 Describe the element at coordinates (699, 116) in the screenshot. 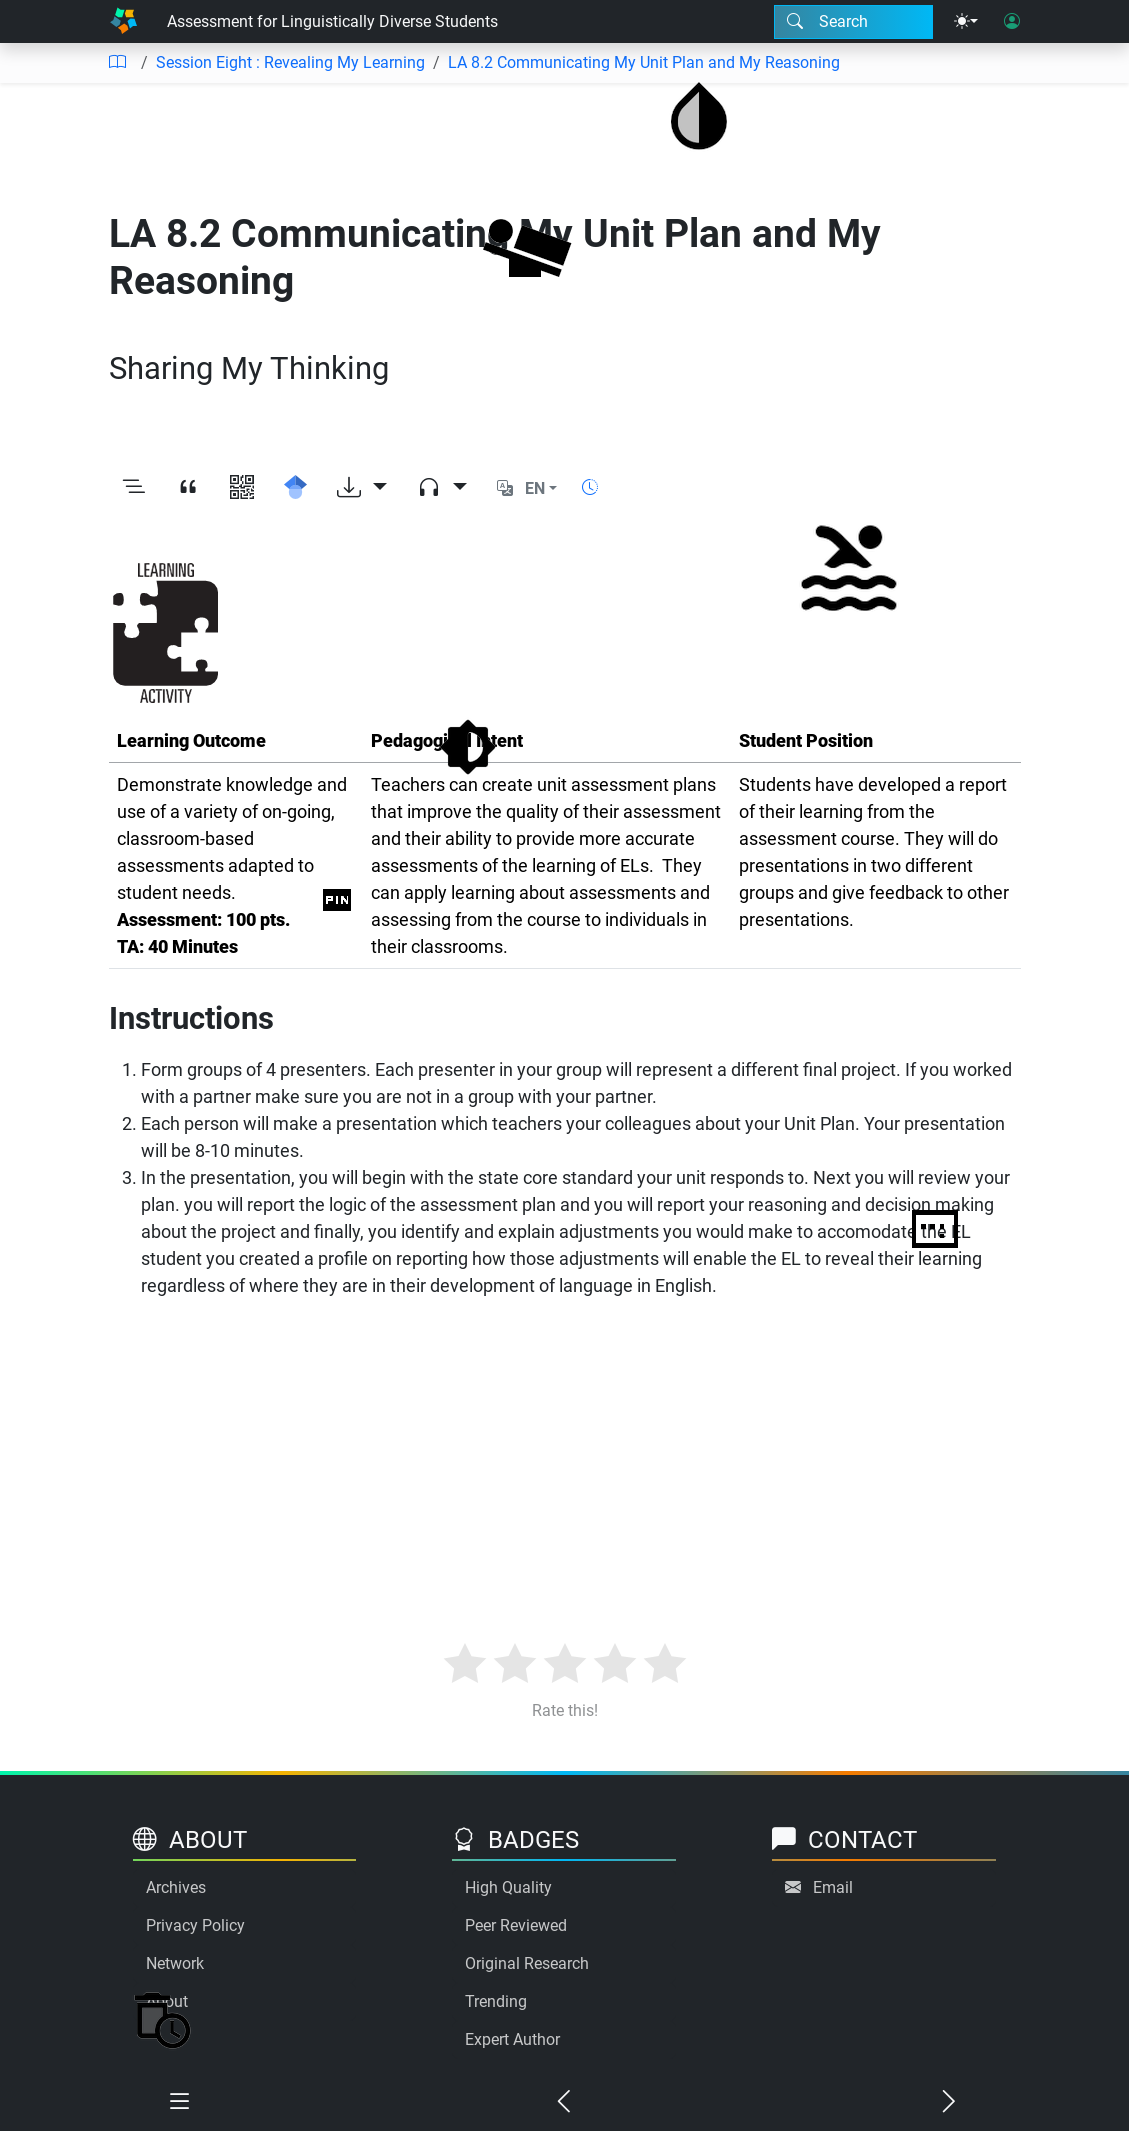

I see `toggle color inversion or dark mode` at that location.